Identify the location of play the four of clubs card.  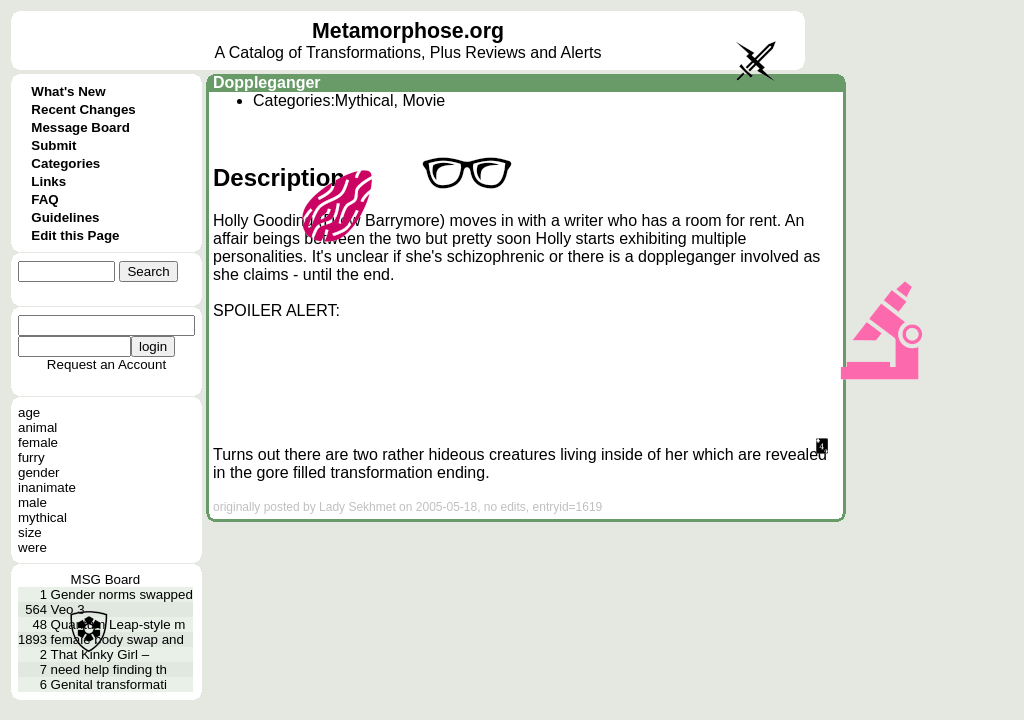
(822, 446).